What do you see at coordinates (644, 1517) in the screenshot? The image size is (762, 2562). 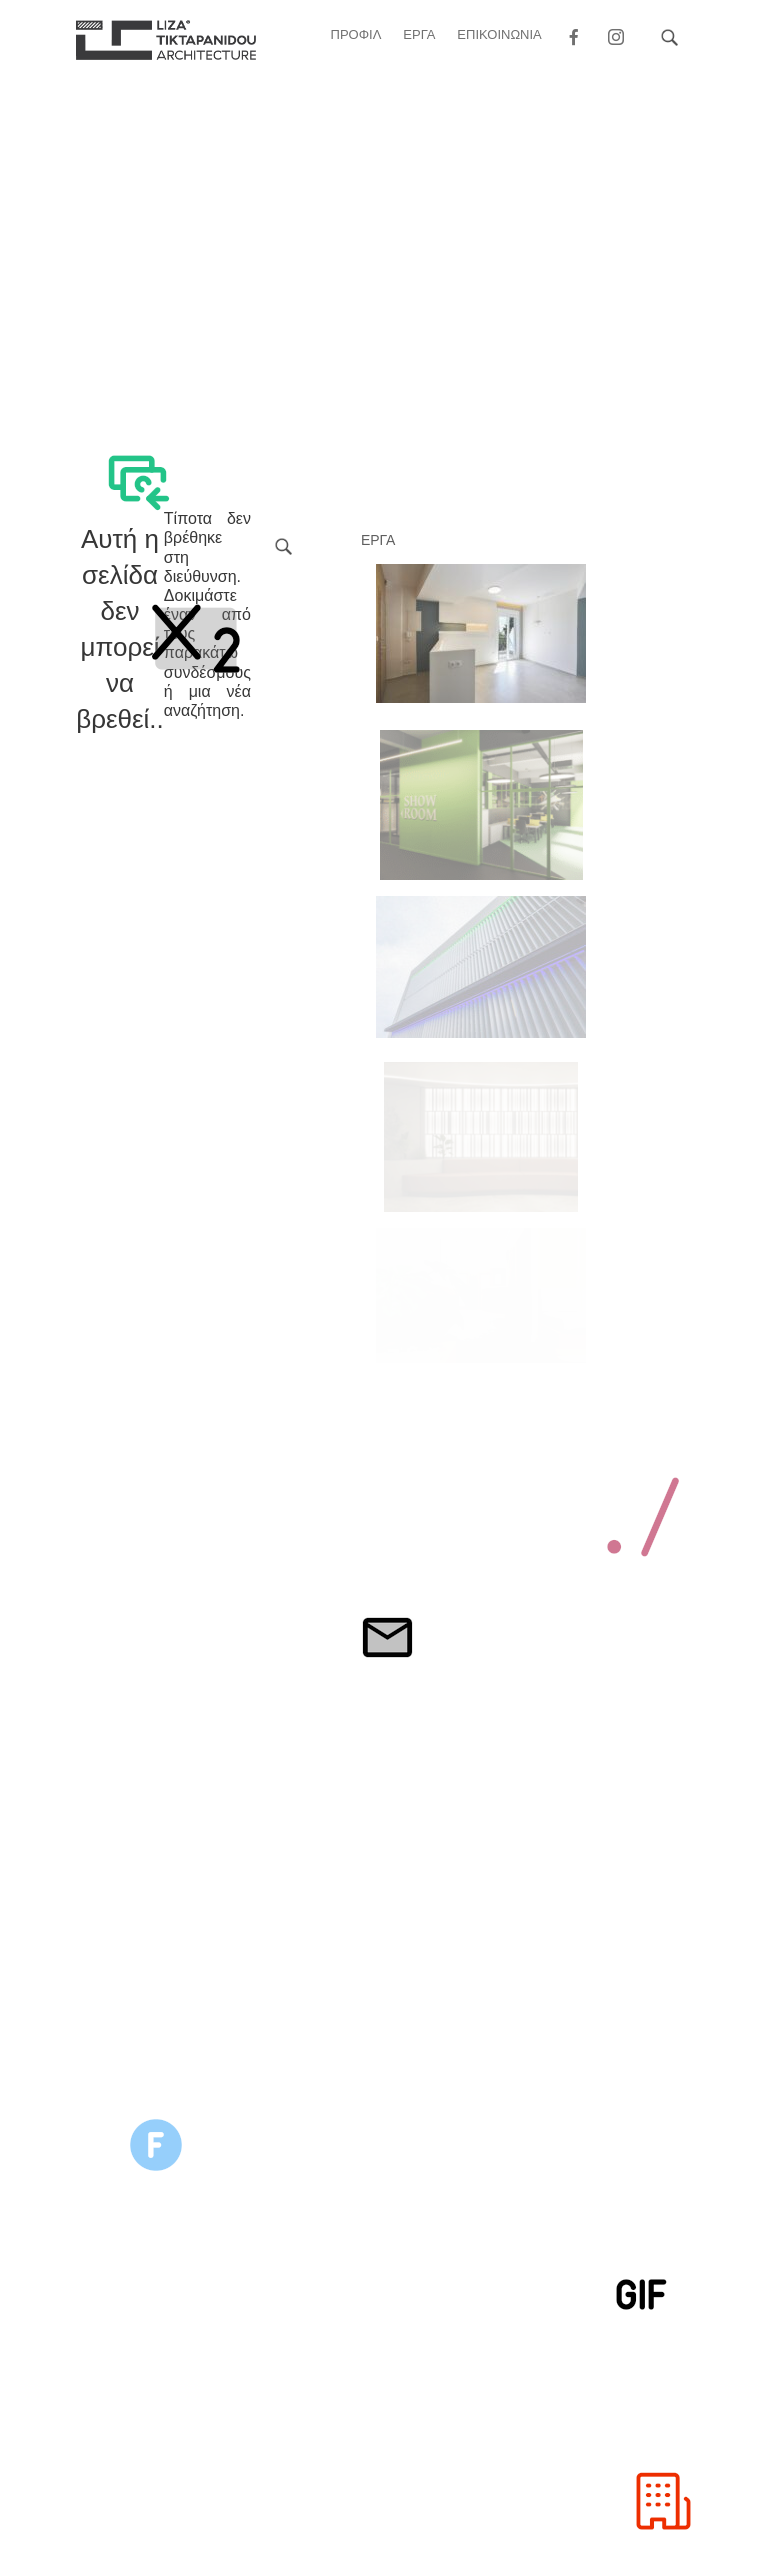 I see `indicates a relative file path reference` at bounding box center [644, 1517].